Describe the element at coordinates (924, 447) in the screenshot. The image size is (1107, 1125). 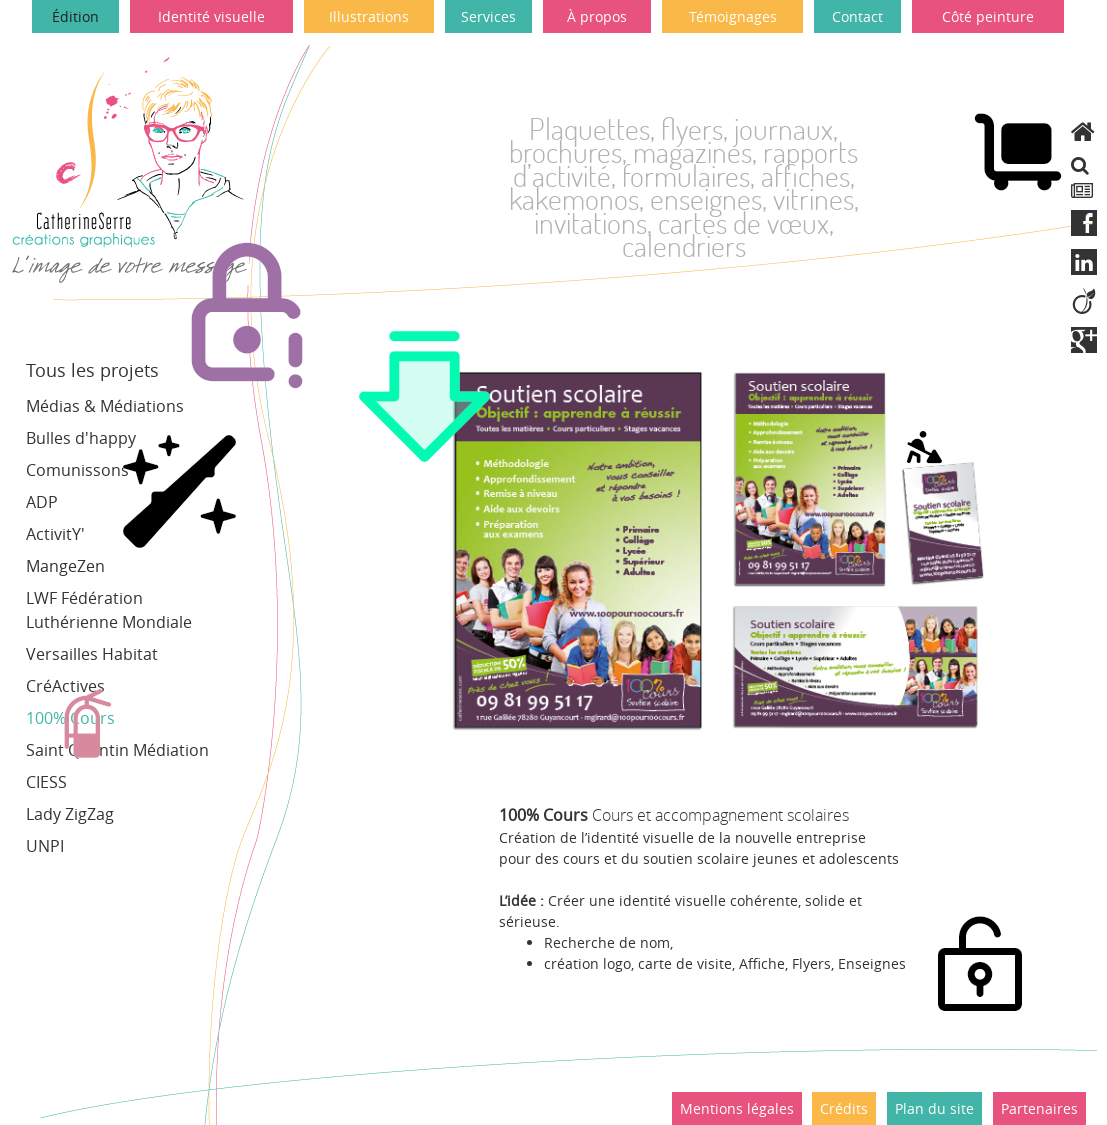
I see `indicates construction or work in progress` at that location.